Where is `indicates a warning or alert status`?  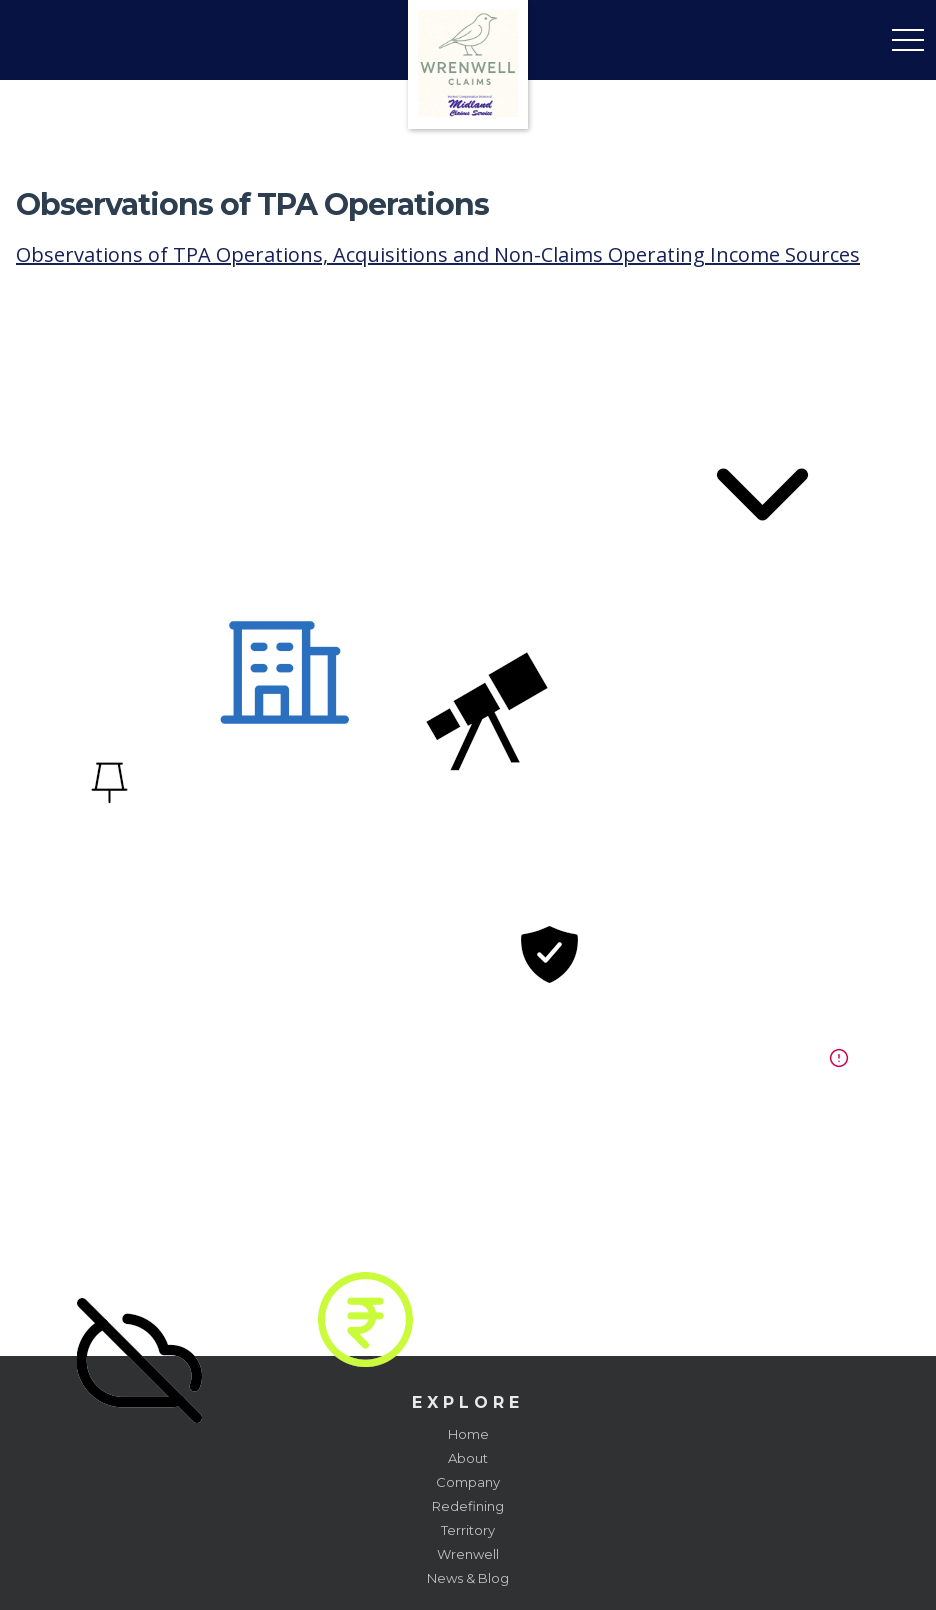 indicates a warning or alert status is located at coordinates (839, 1058).